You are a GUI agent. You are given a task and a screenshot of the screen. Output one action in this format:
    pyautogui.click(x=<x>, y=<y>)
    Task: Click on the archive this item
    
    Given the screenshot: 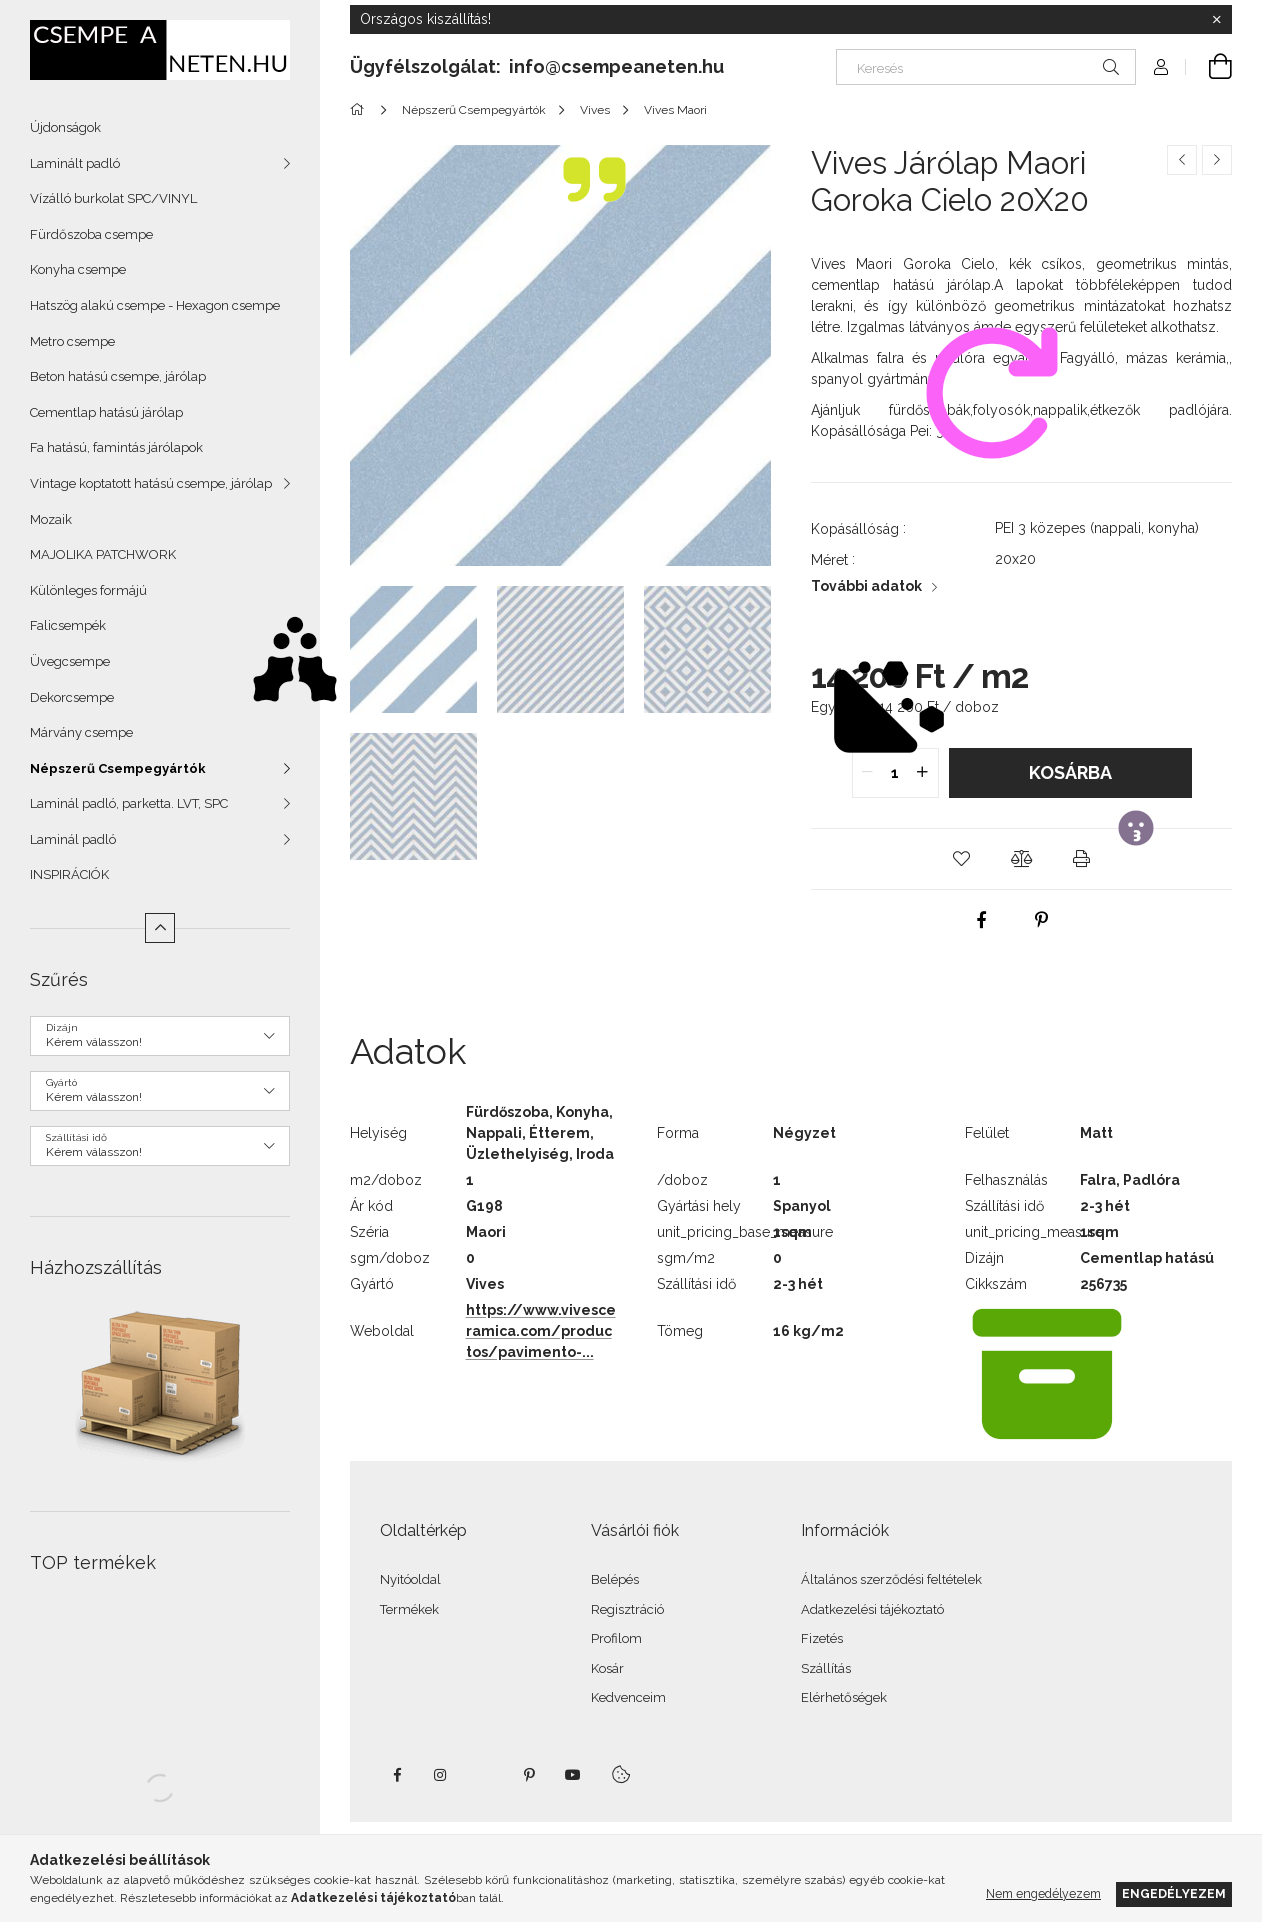 What is the action you would take?
    pyautogui.click(x=1047, y=1374)
    